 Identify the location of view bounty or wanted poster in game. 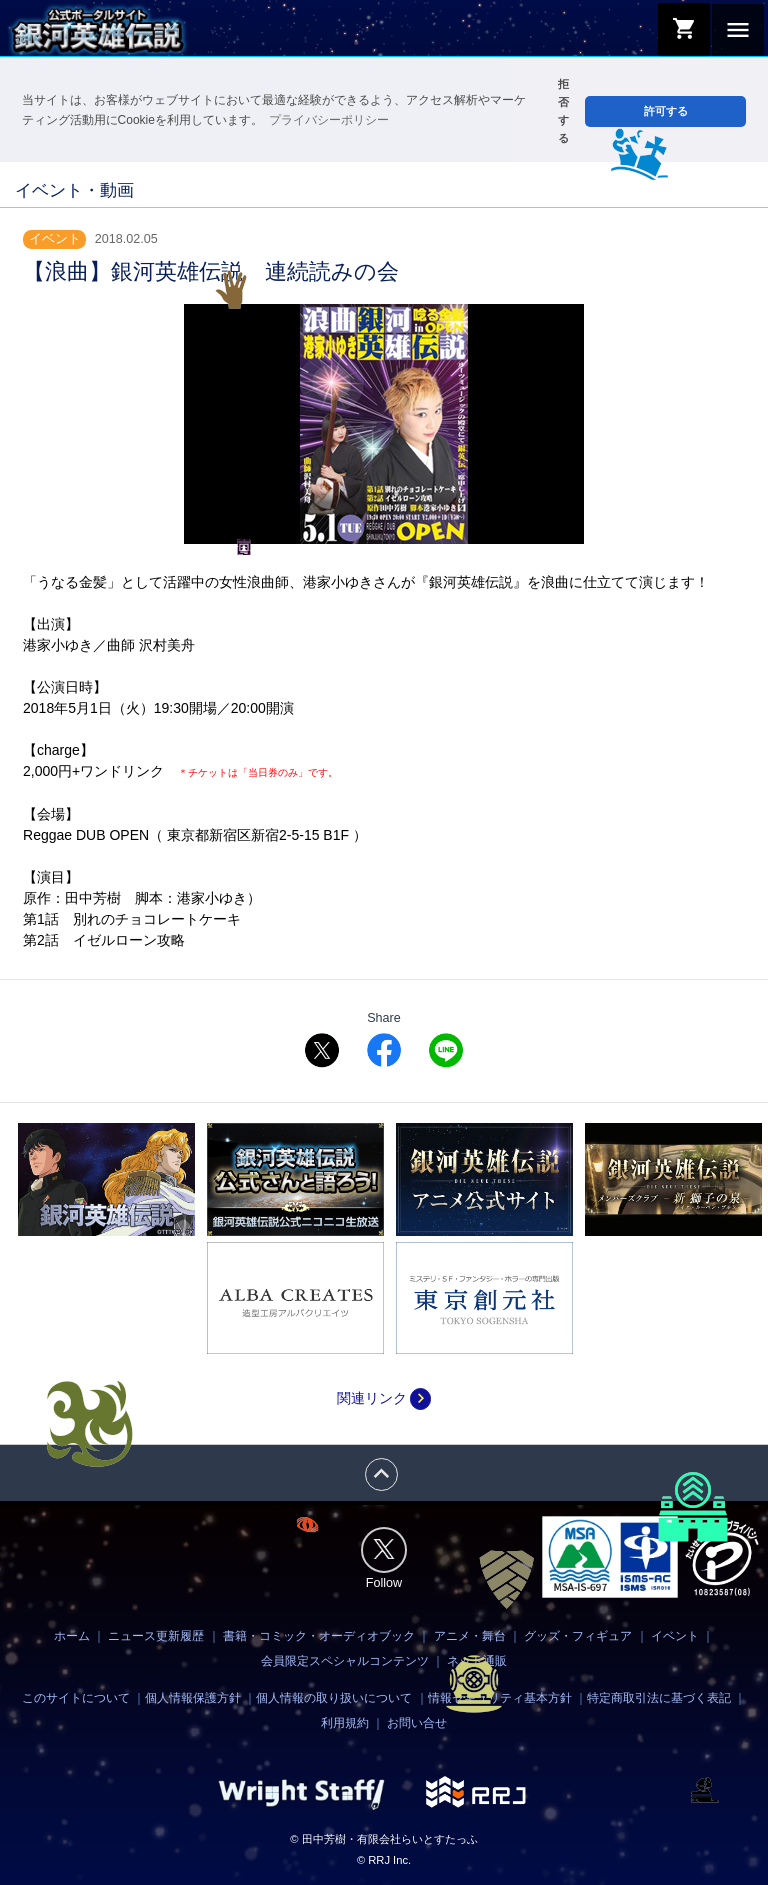
(244, 547).